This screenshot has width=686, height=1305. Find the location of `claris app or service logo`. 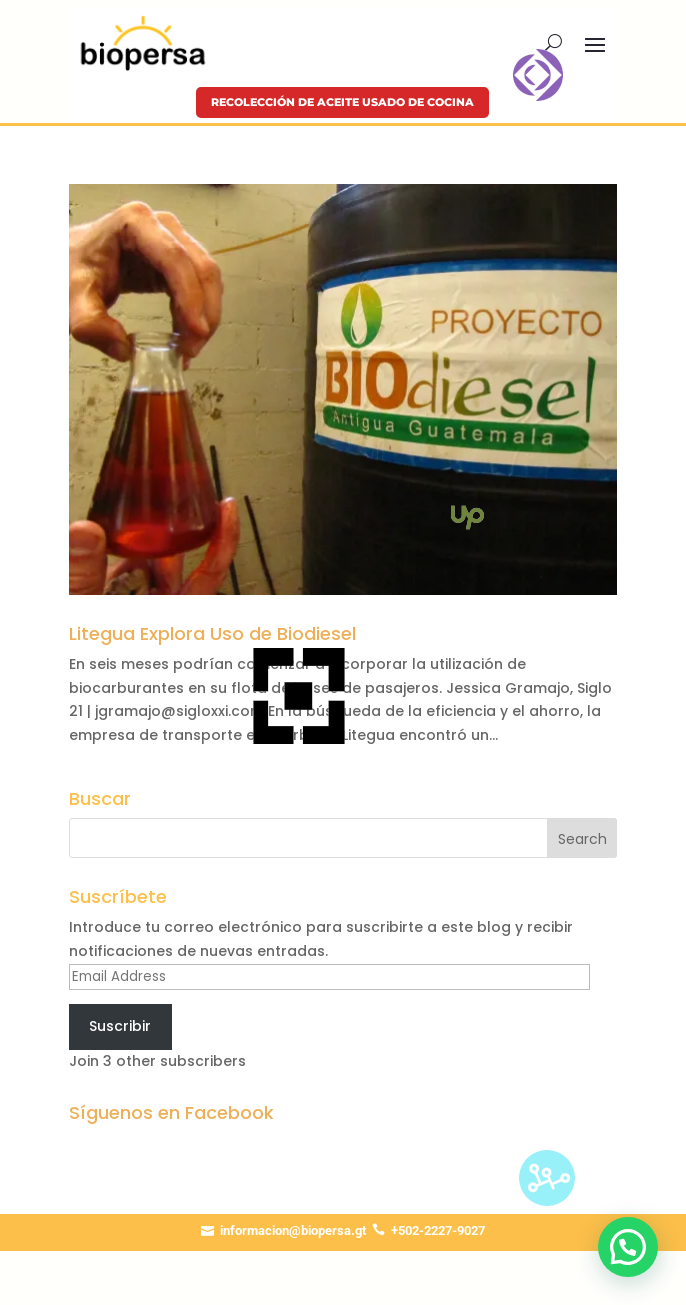

claris app or service logo is located at coordinates (538, 75).